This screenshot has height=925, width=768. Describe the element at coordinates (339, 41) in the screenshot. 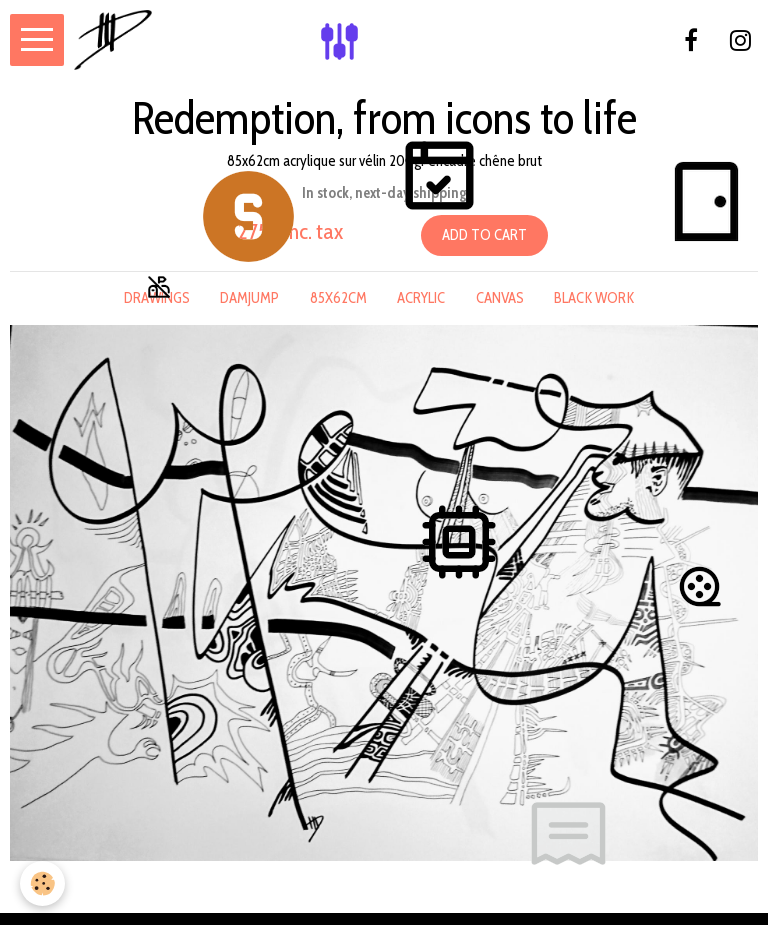

I see `view candlestick chart for stock or crypto trading` at that location.